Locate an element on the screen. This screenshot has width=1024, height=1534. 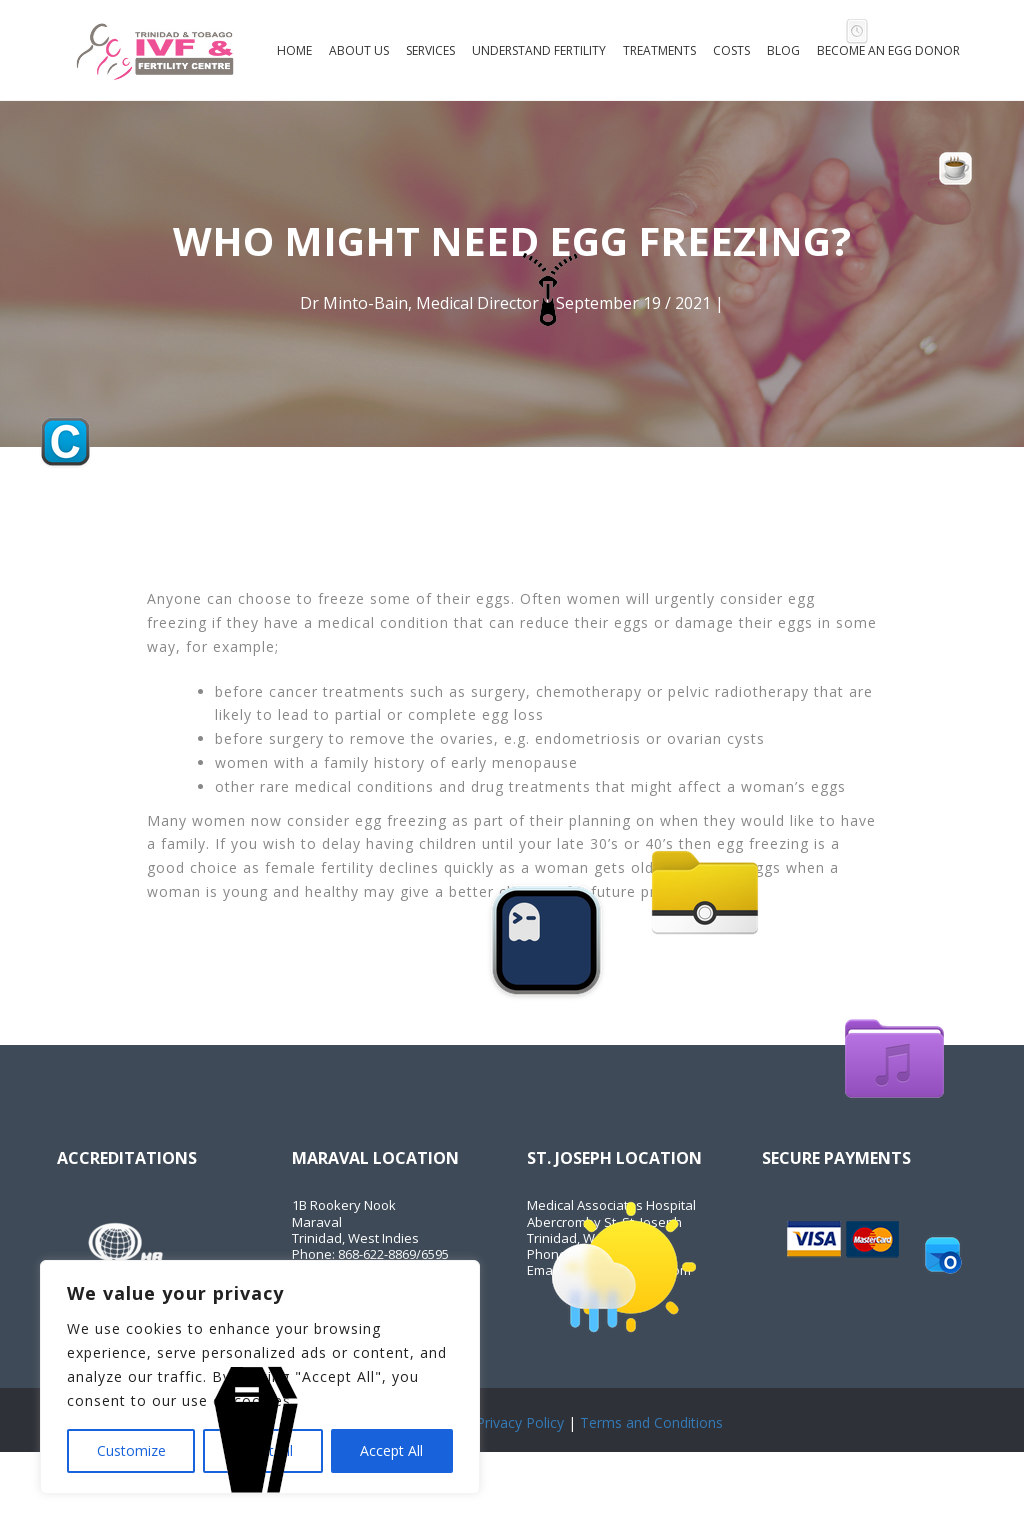
compress or zip files together is located at coordinates (548, 290).